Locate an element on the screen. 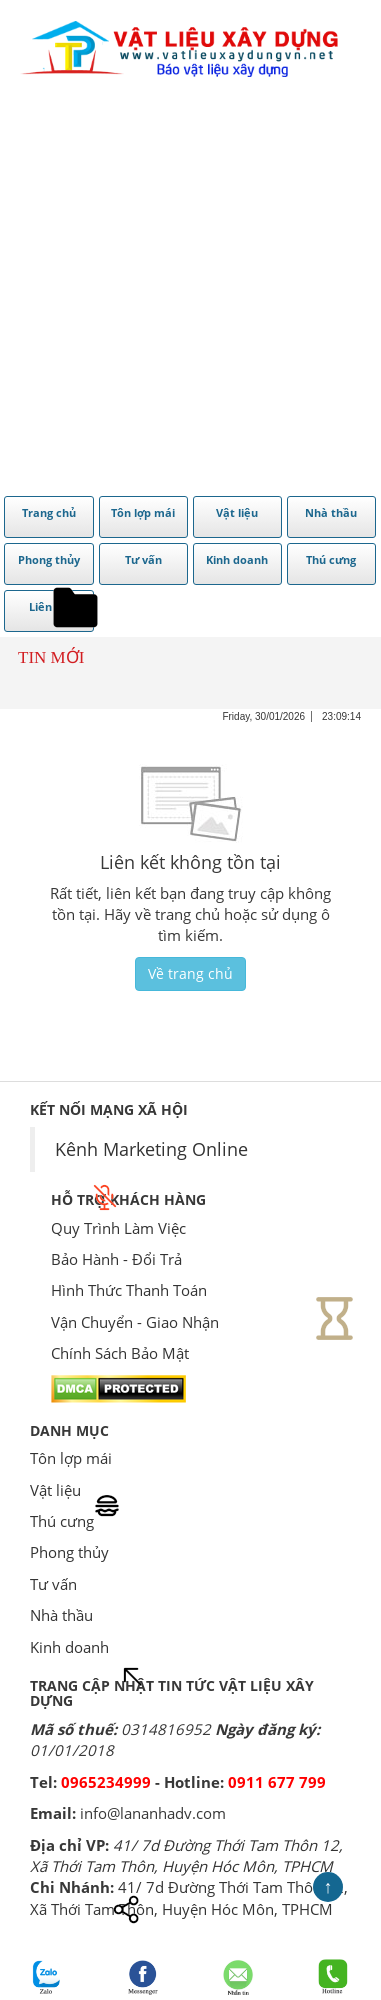 Image resolution: width=381 pixels, height=2000 pixels. mute your microphone is located at coordinates (104, 1197).